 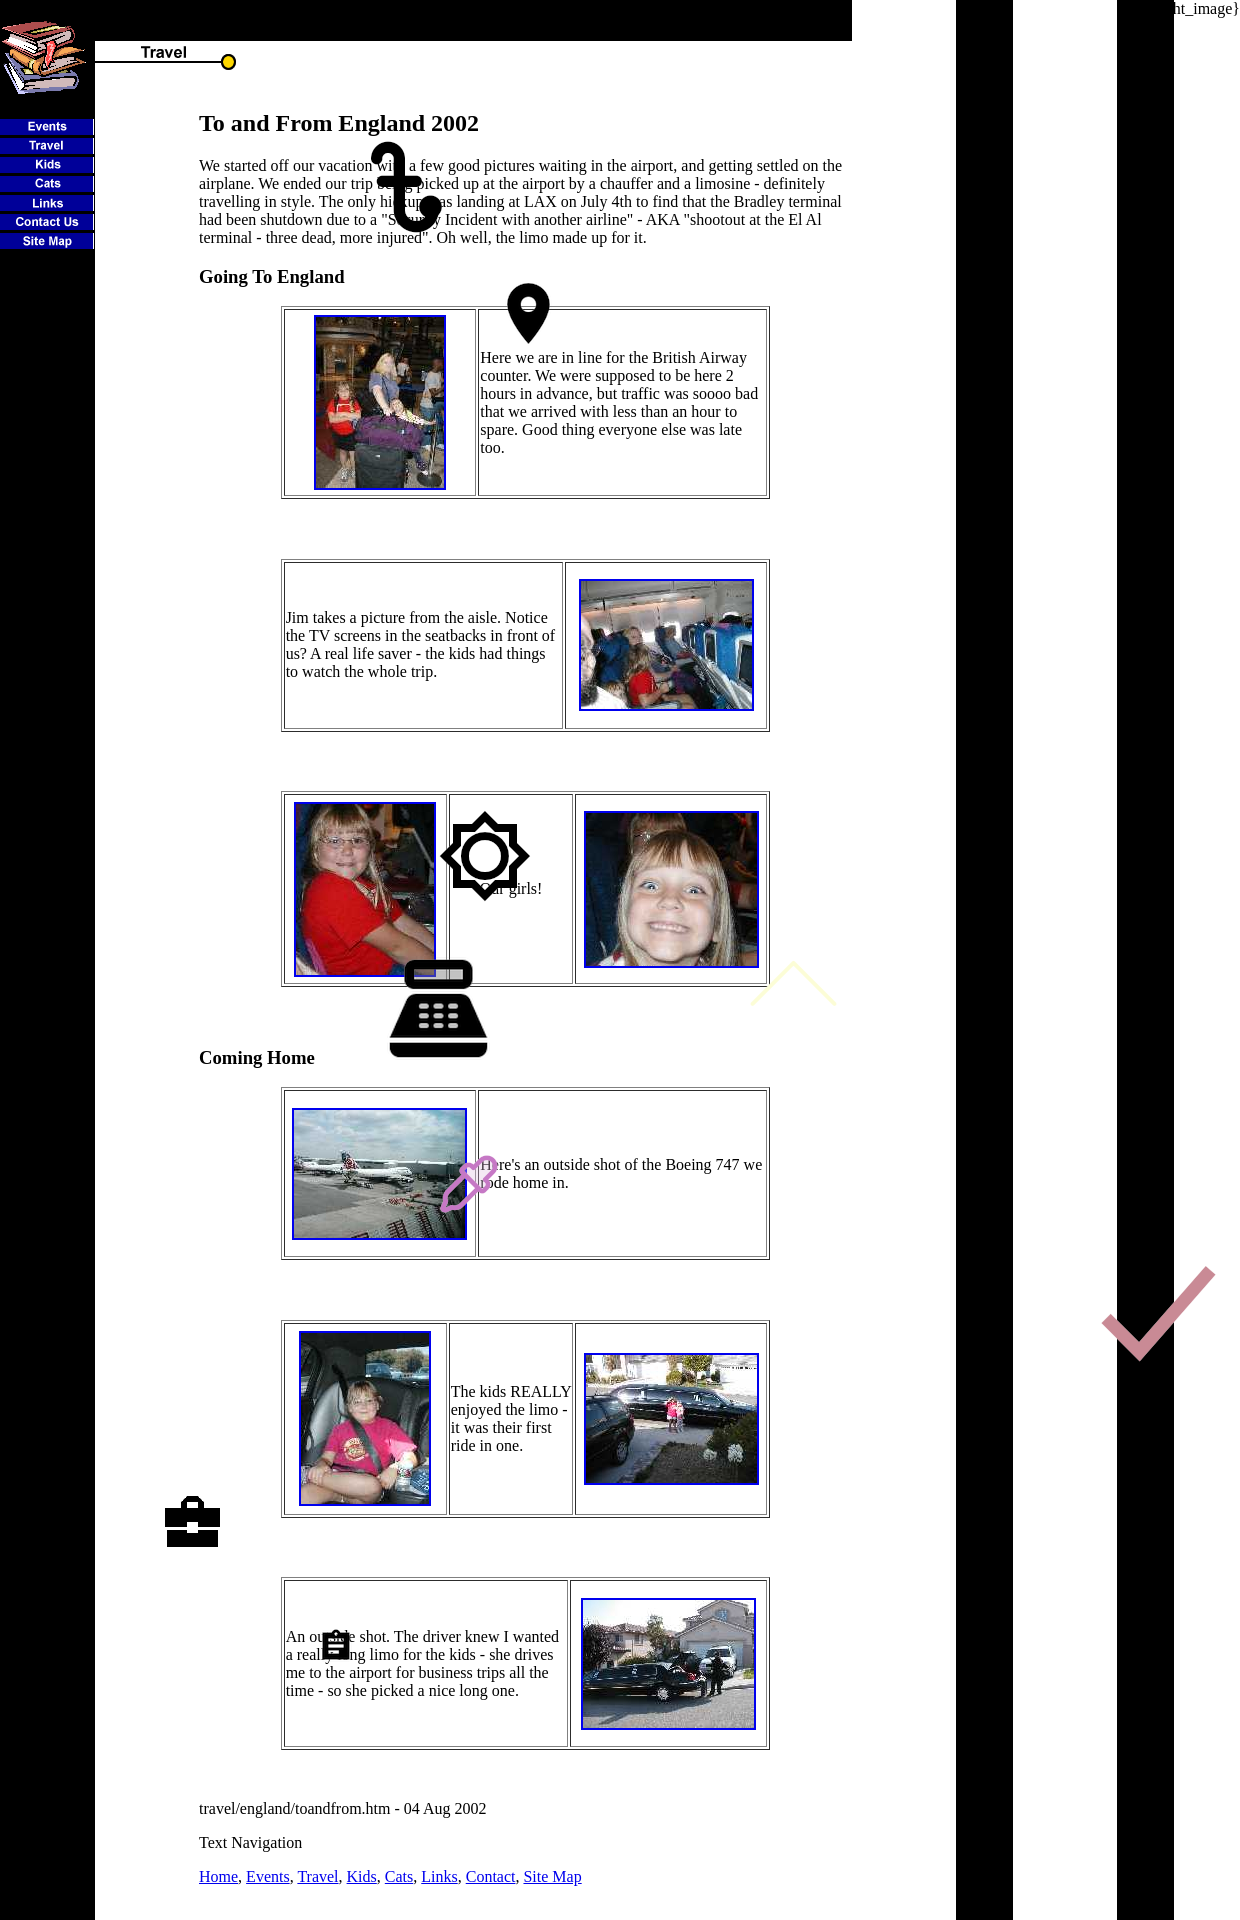 What do you see at coordinates (336, 1646) in the screenshot?
I see `view assignments or tasks` at bounding box center [336, 1646].